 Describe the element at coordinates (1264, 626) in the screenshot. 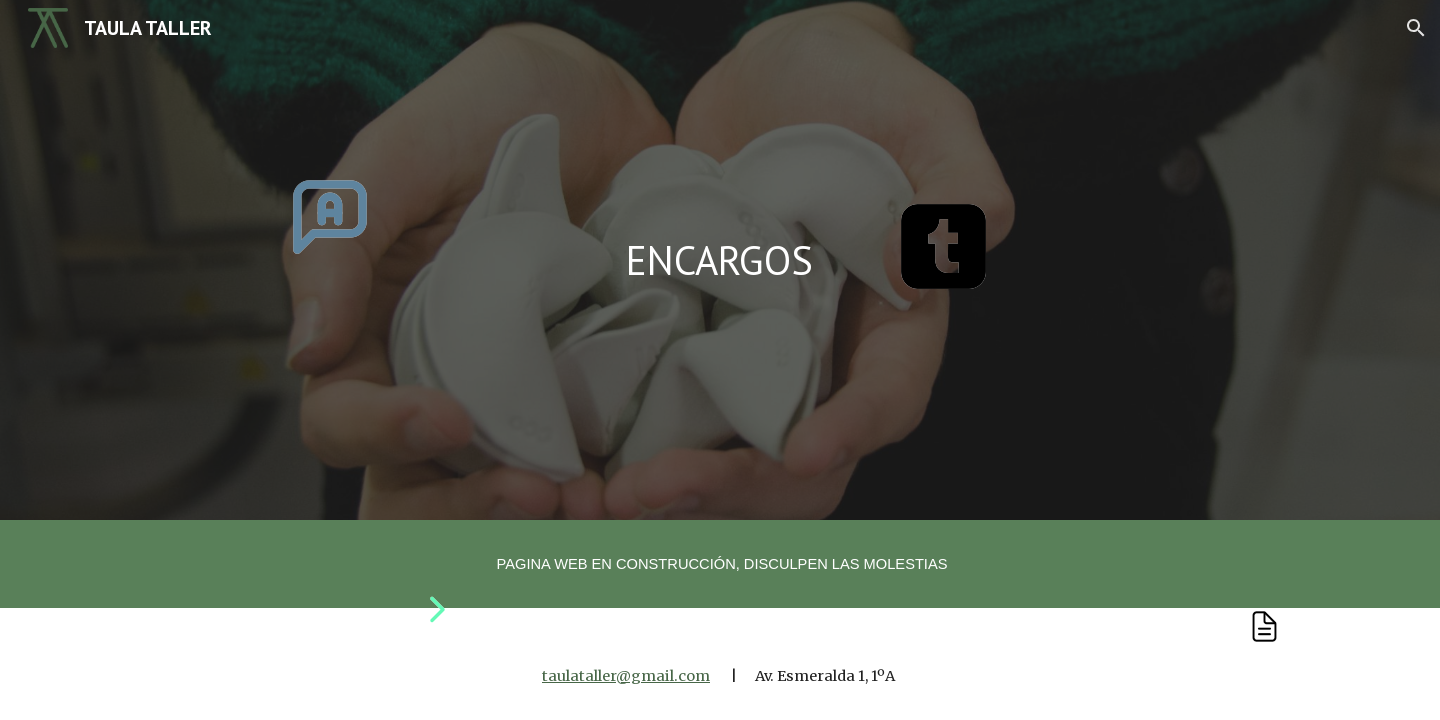

I see `view document details` at that location.